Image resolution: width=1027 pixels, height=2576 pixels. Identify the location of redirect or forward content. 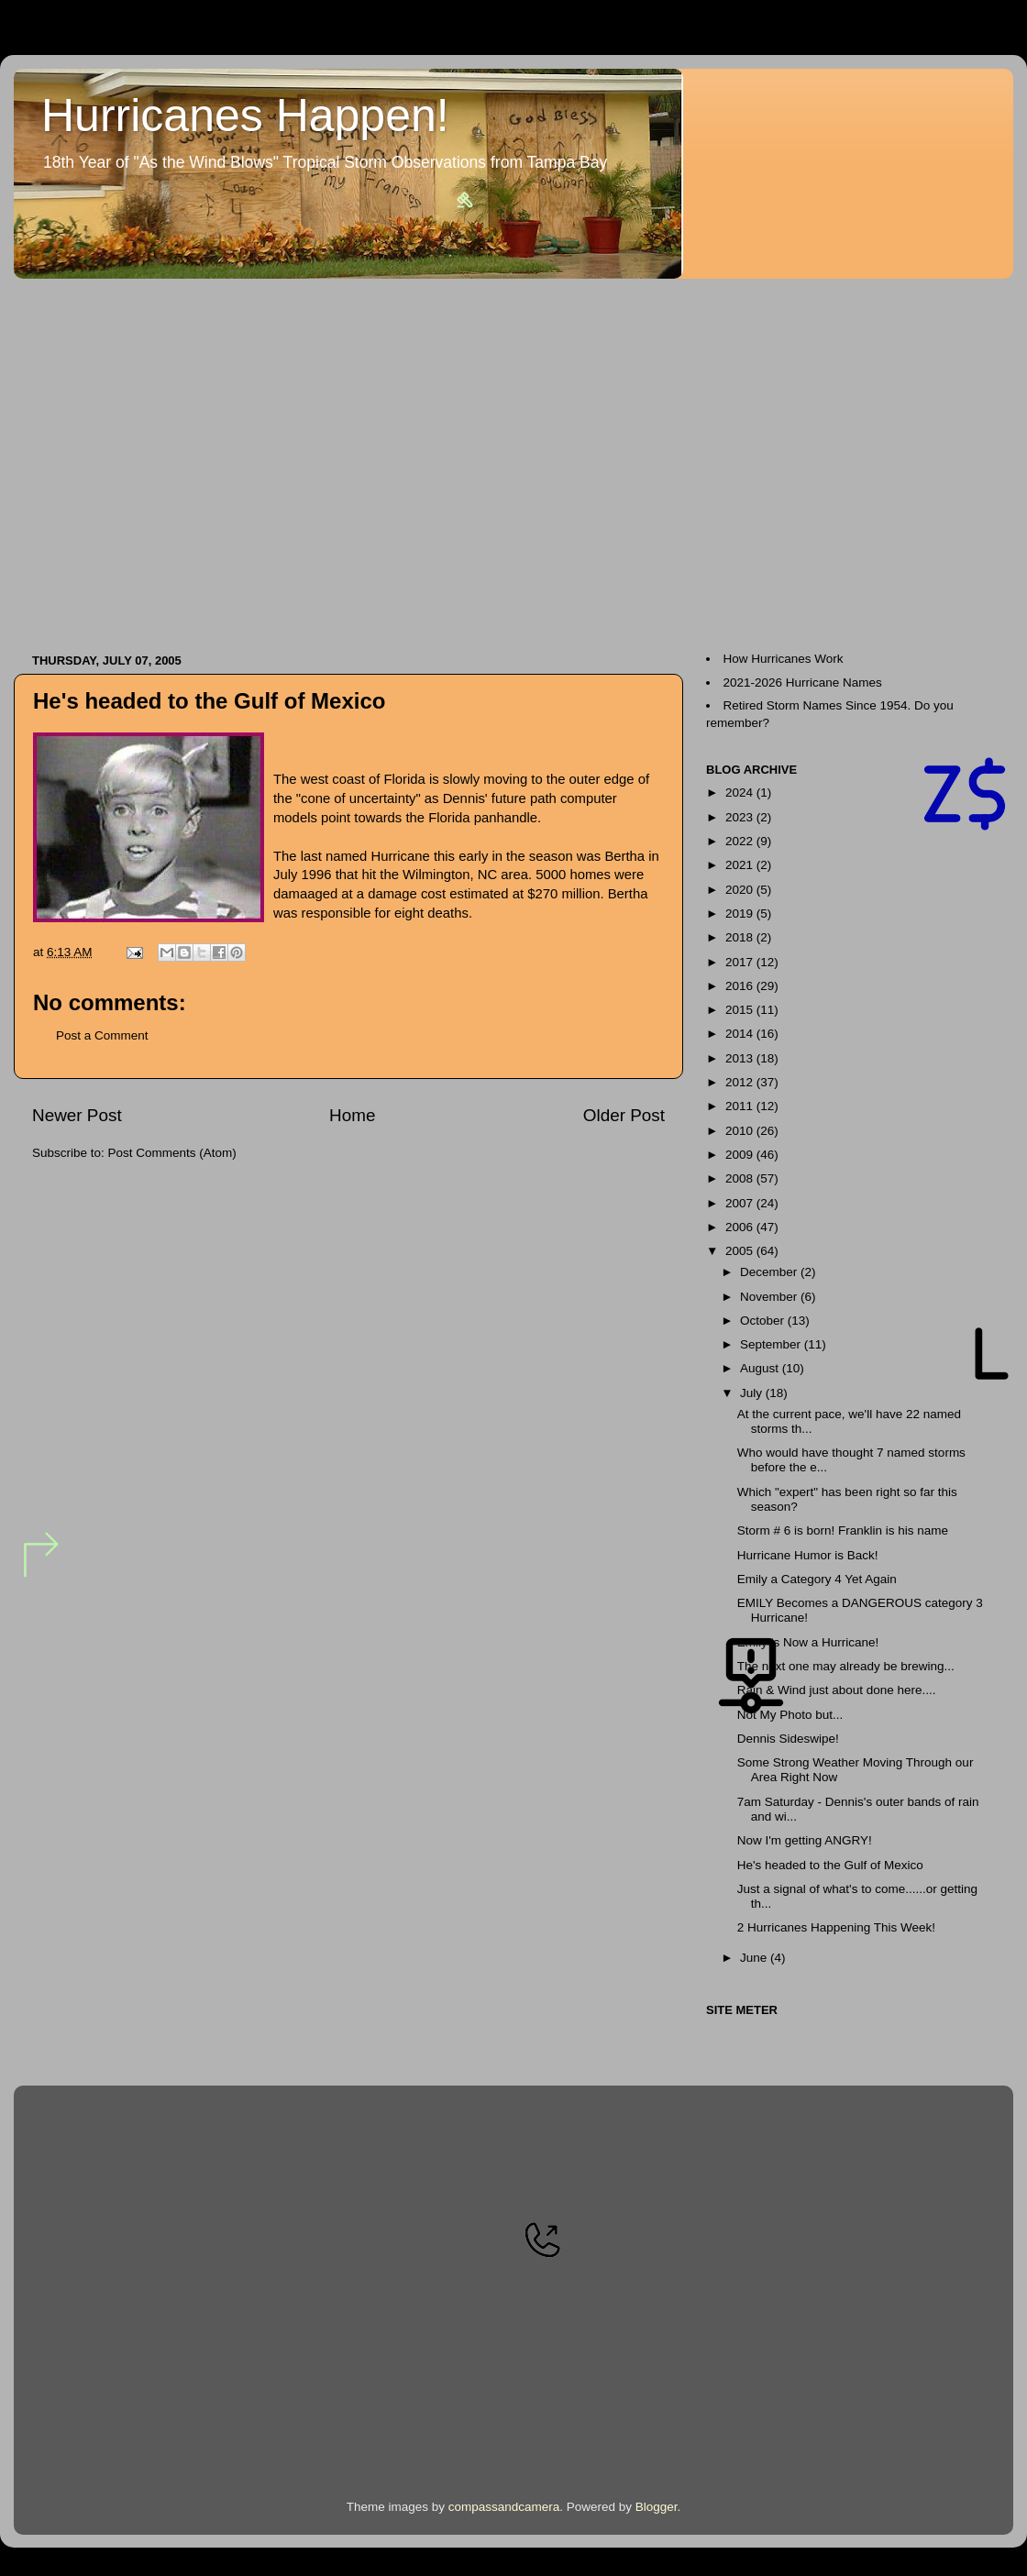
(38, 1555).